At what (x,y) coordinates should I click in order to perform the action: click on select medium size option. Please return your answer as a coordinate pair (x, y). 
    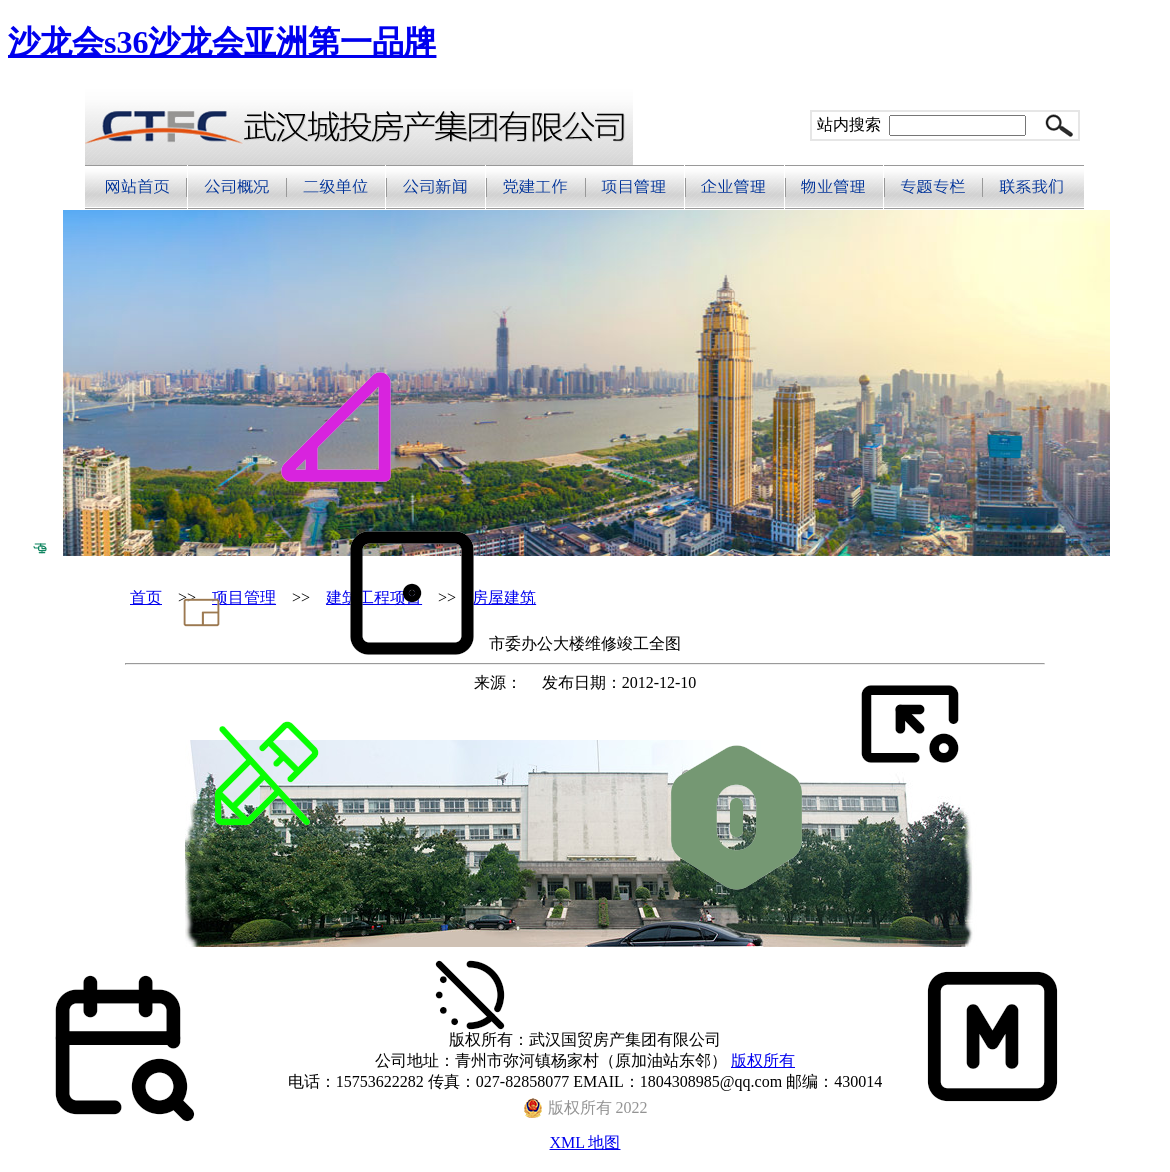
    Looking at the image, I should click on (992, 1036).